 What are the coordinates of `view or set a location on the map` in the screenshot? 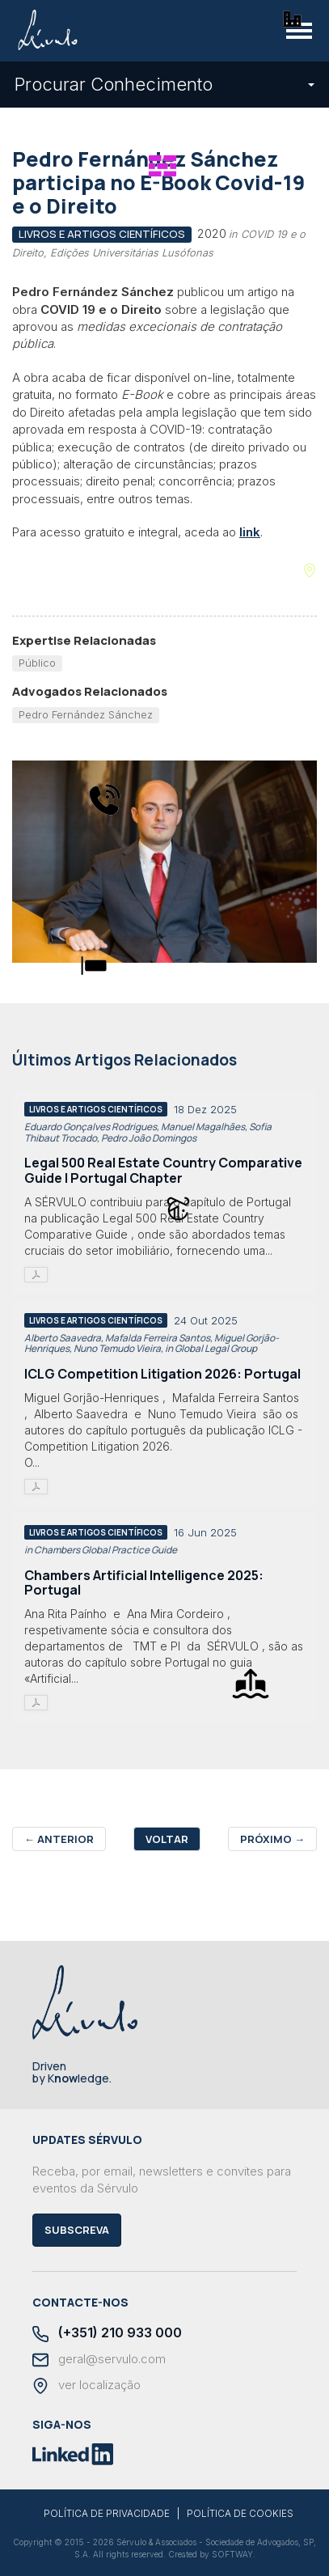 It's located at (310, 570).